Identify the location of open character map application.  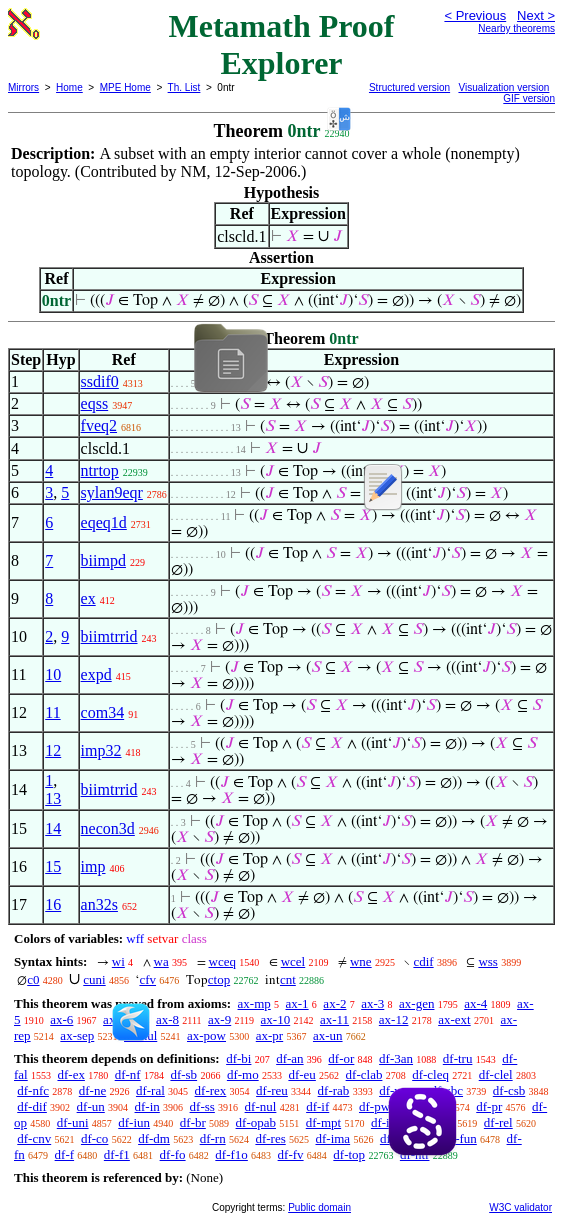
(339, 119).